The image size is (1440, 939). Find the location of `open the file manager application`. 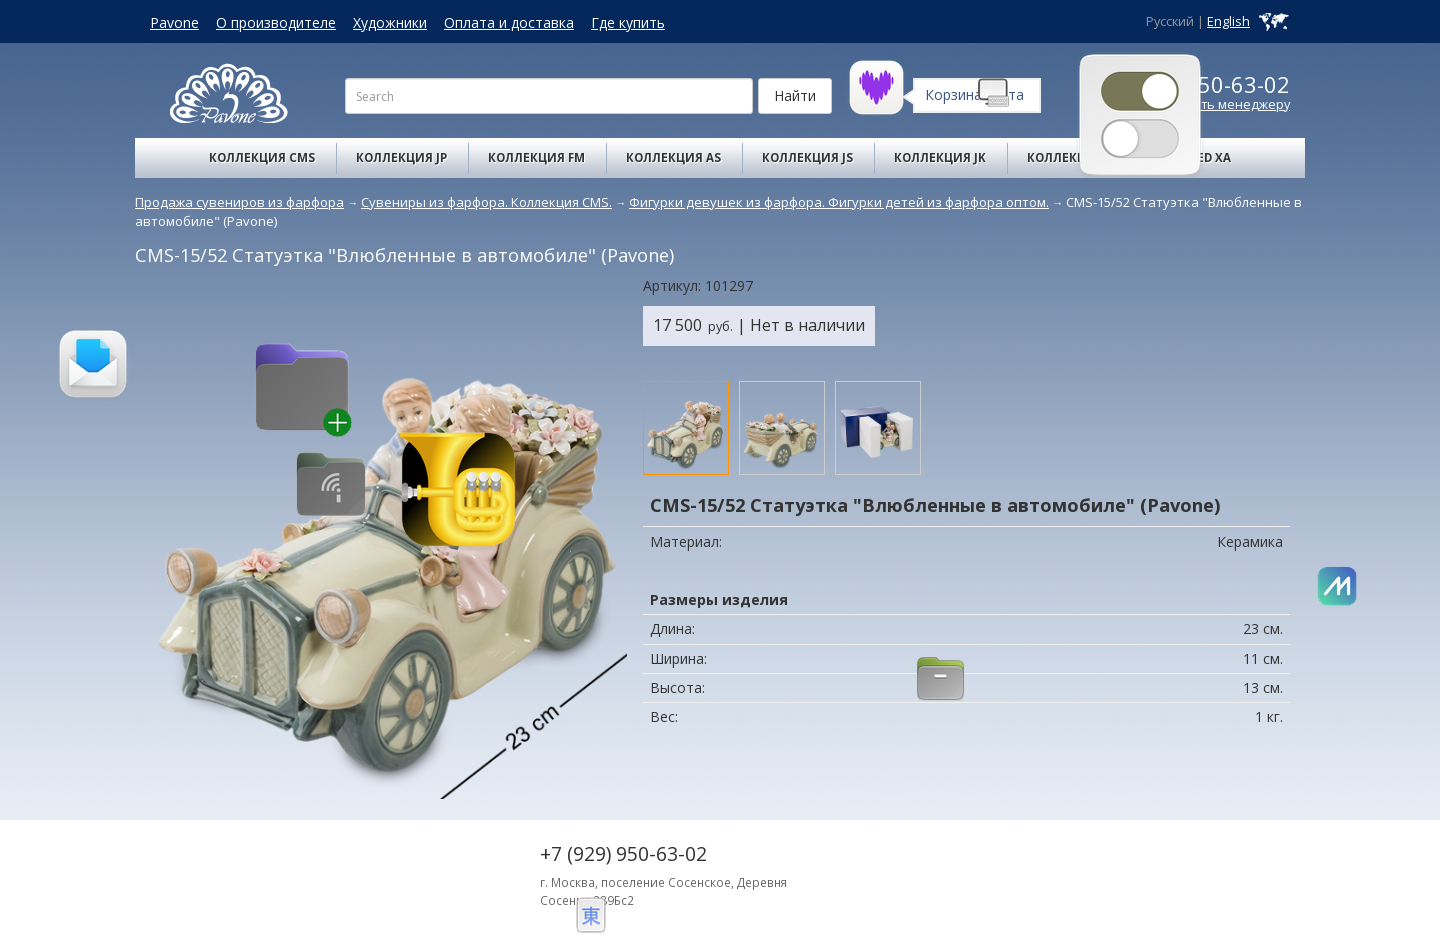

open the file manager application is located at coordinates (940, 678).